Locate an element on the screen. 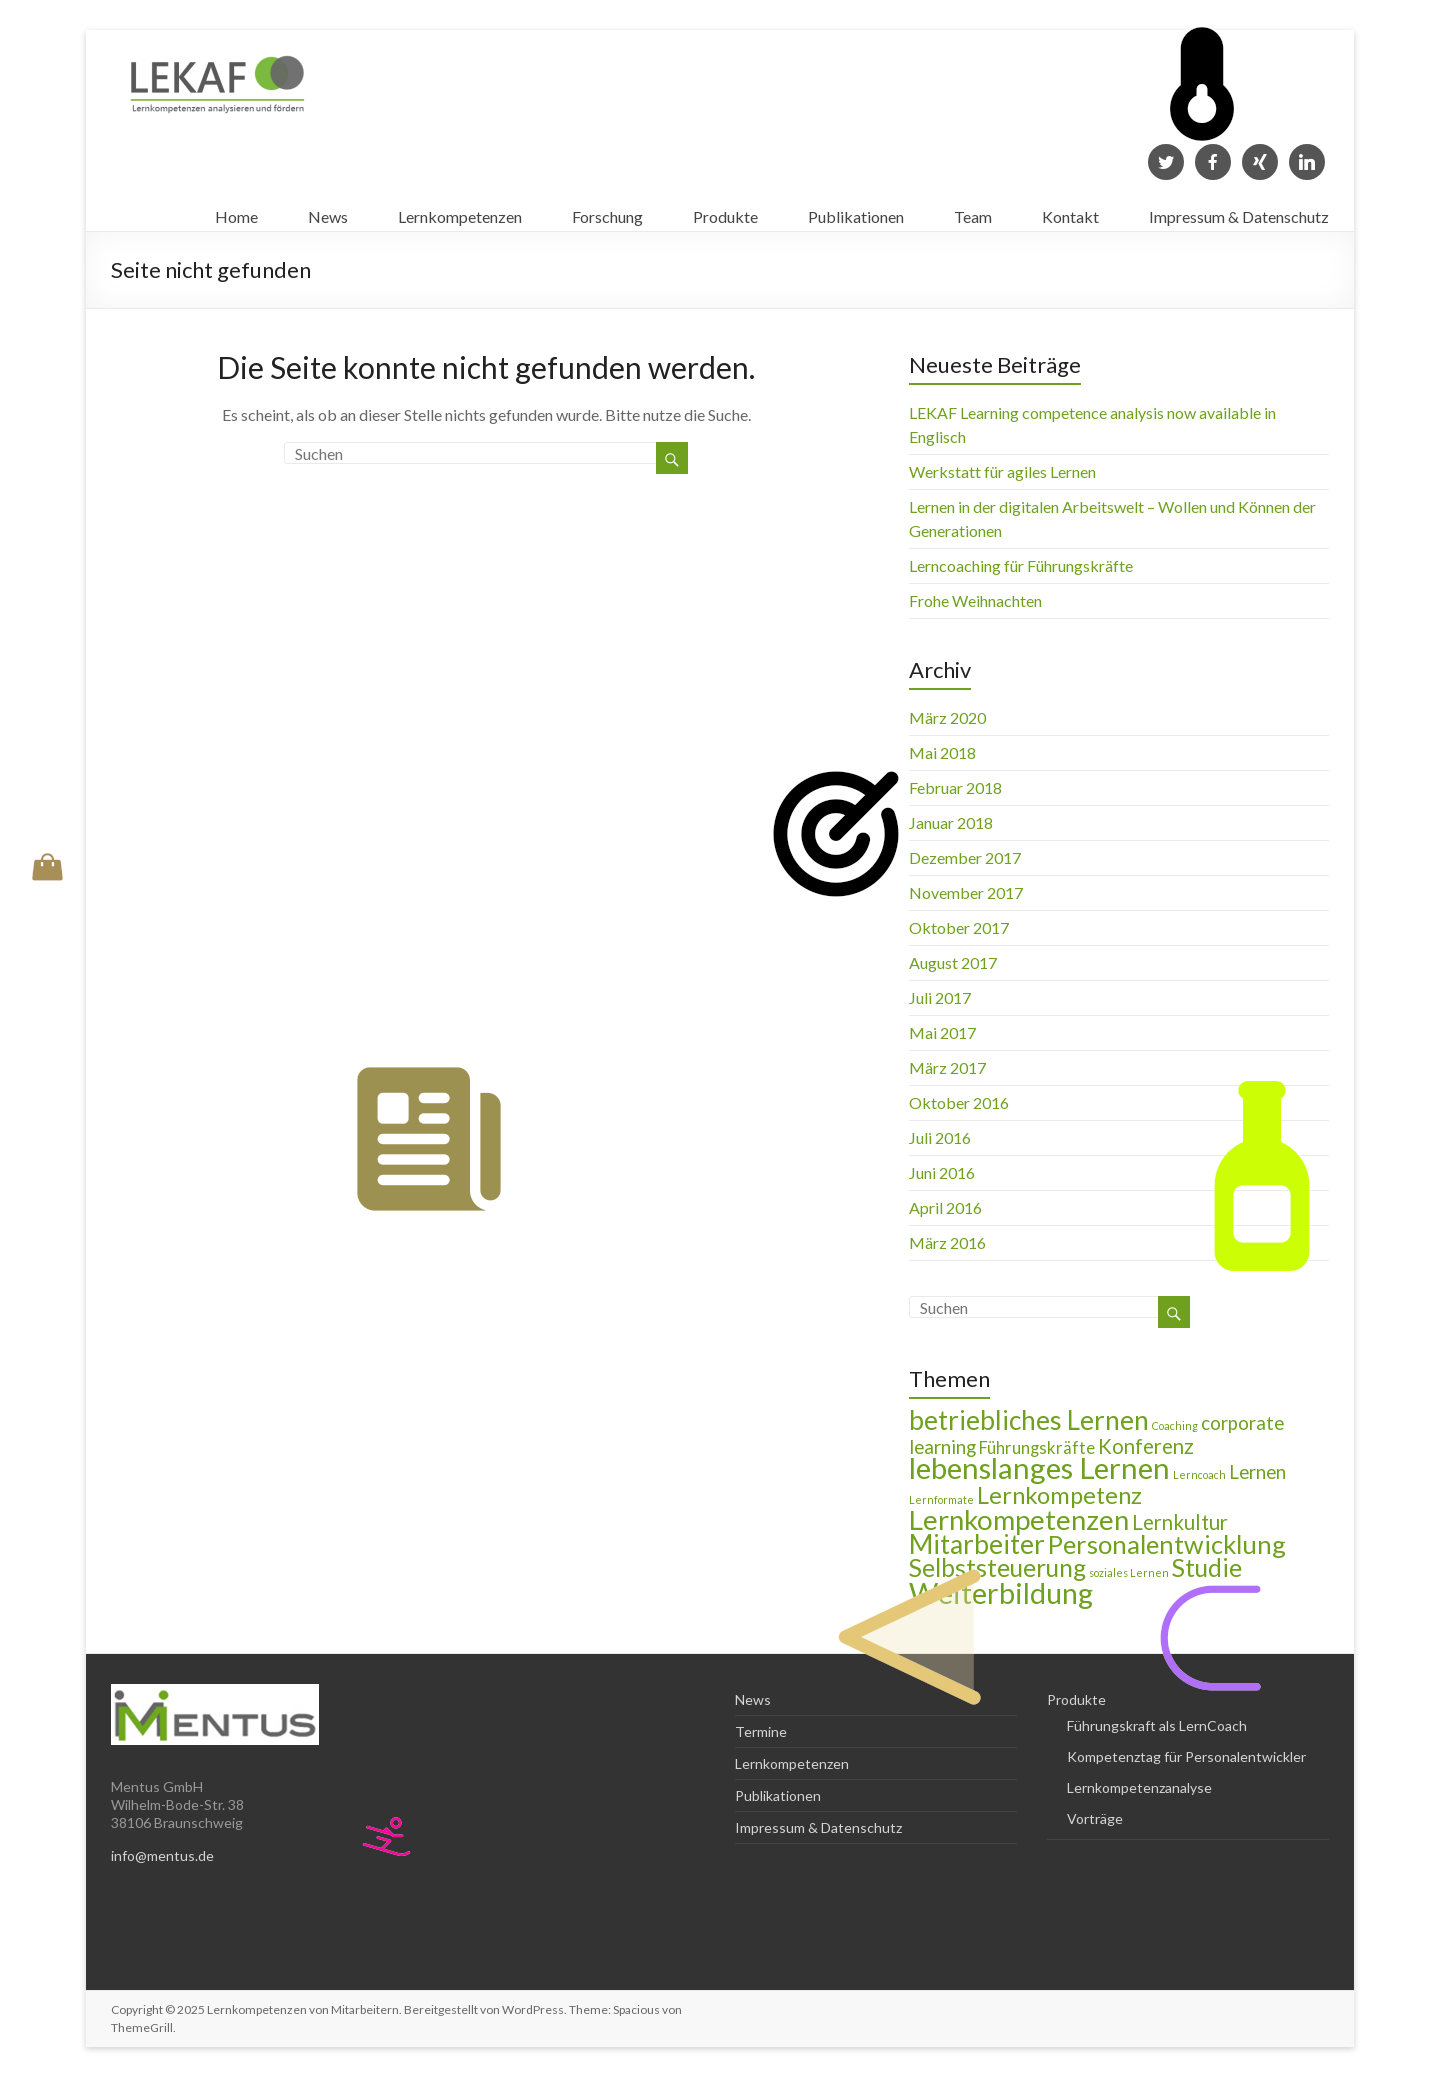 The image size is (1440, 2077). view news or articles is located at coordinates (429, 1139).